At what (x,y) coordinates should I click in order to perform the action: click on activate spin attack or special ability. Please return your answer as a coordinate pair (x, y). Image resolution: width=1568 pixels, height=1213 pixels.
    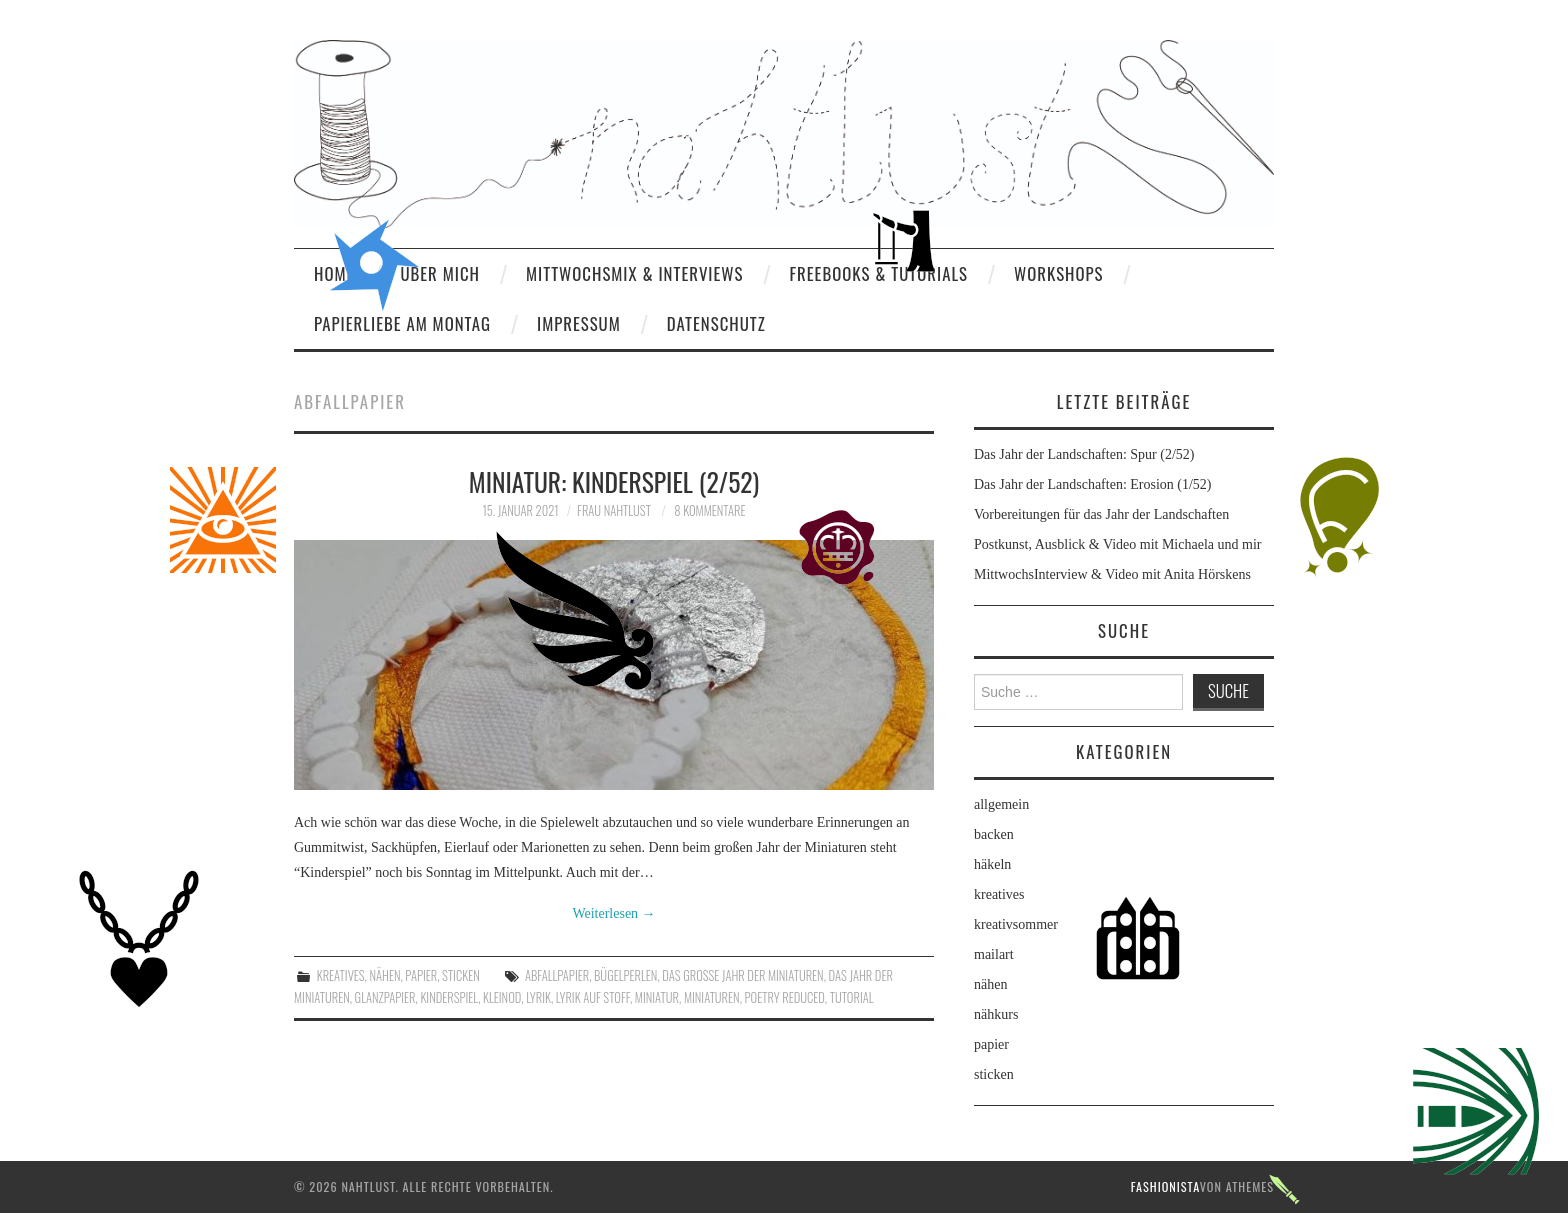
    Looking at the image, I should click on (374, 265).